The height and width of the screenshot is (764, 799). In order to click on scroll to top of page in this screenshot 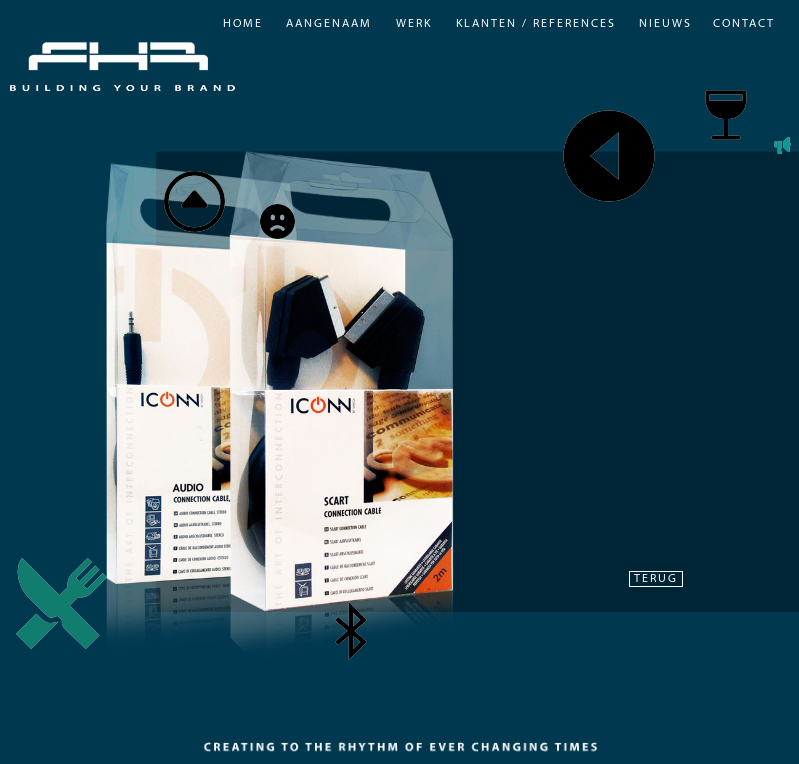, I will do `click(194, 201)`.